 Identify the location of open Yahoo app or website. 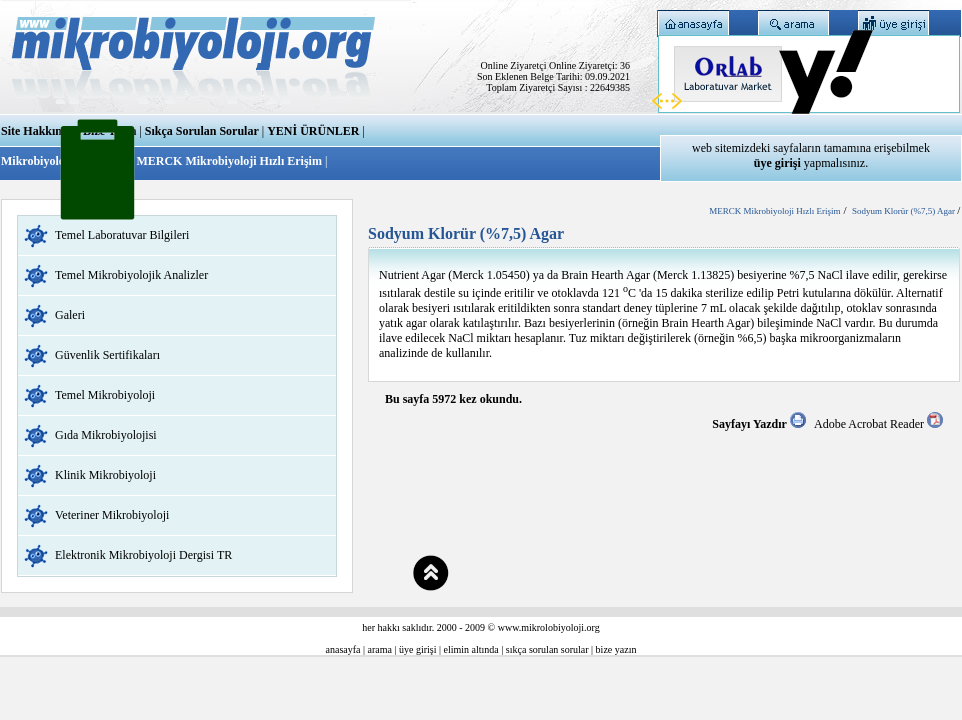
(826, 72).